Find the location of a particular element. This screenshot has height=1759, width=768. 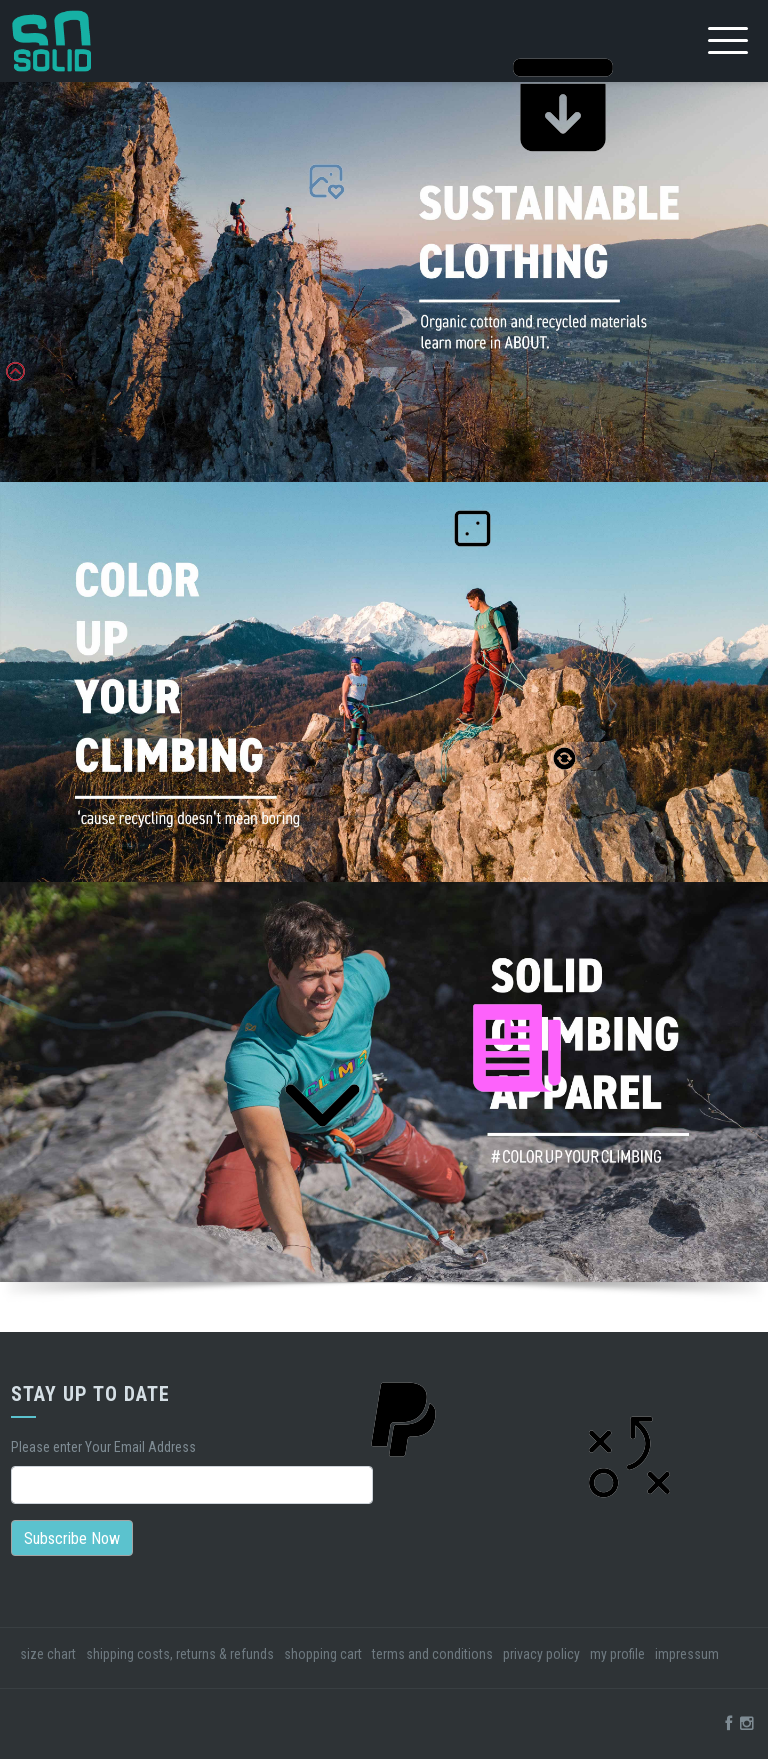

view news or articles is located at coordinates (517, 1048).